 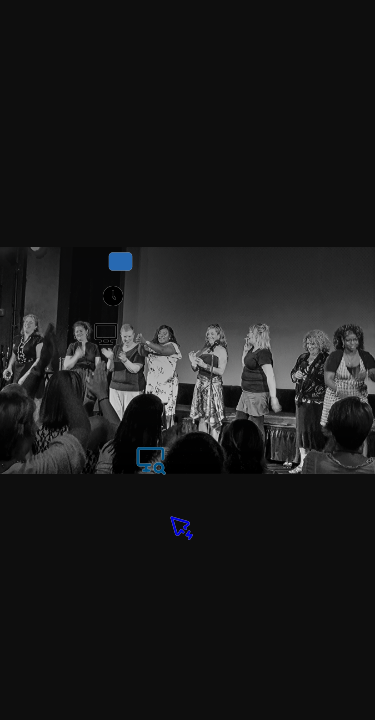 I want to click on search files on desktop computer, so click(x=150, y=459).